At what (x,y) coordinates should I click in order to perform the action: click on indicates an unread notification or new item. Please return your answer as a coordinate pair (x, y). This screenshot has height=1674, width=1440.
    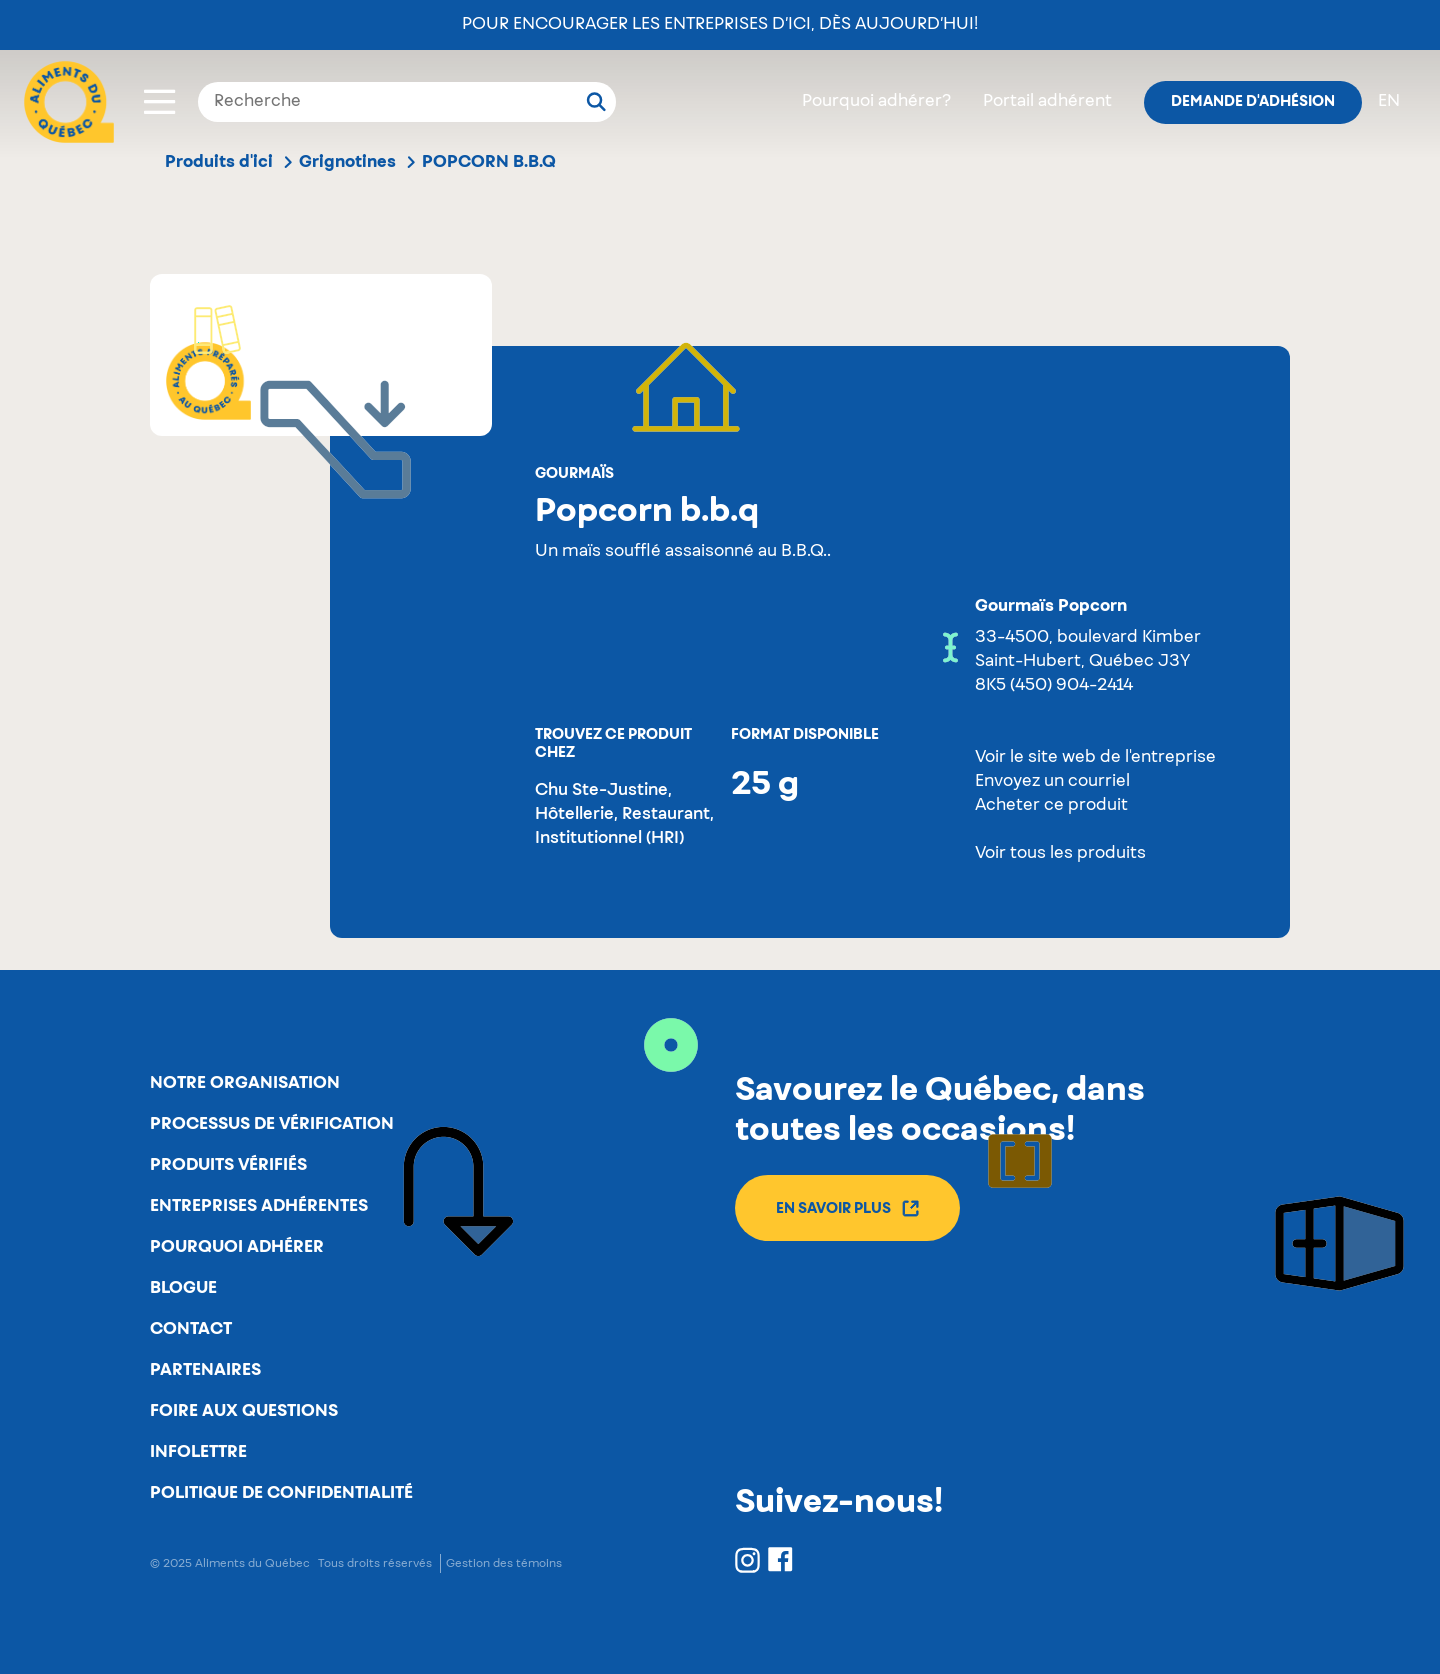
    Looking at the image, I should click on (671, 1045).